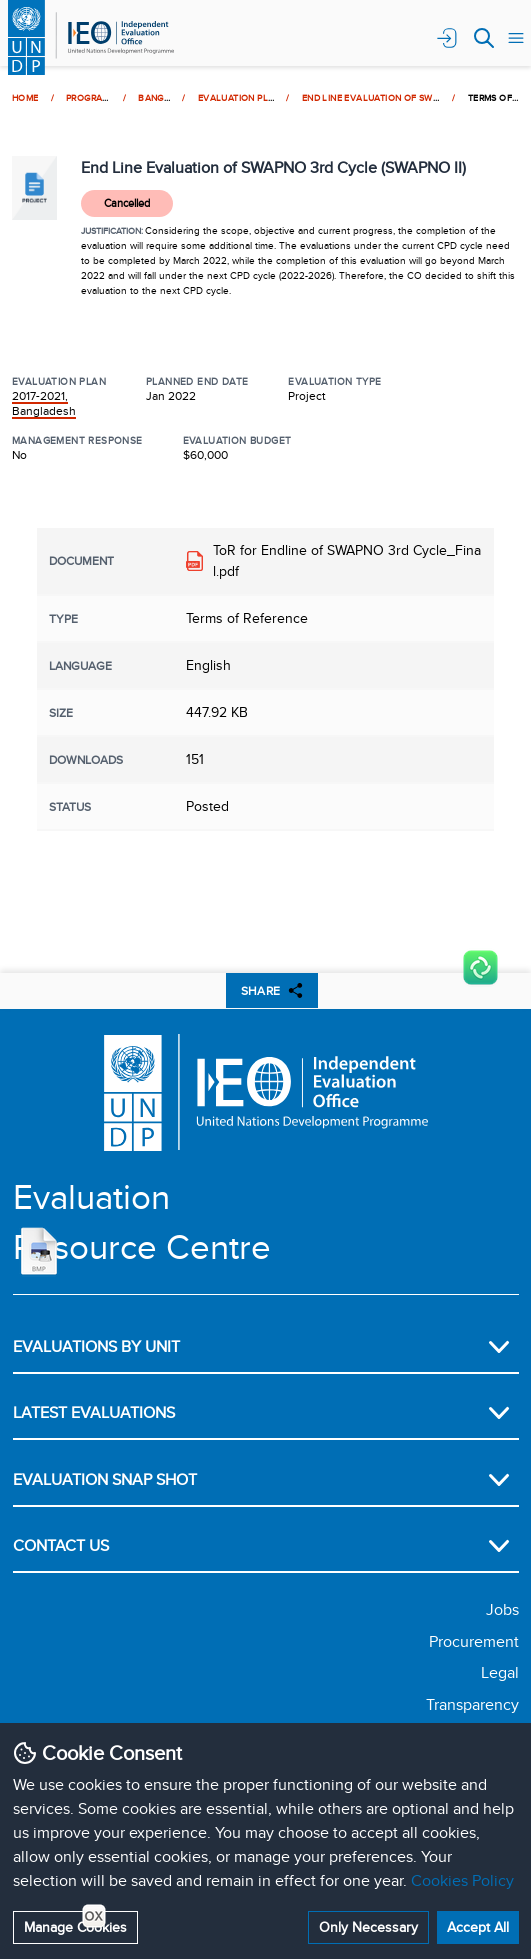 The width and height of the screenshot is (531, 1959). What do you see at coordinates (480, 967) in the screenshot?
I see `open Element messaging app` at bounding box center [480, 967].